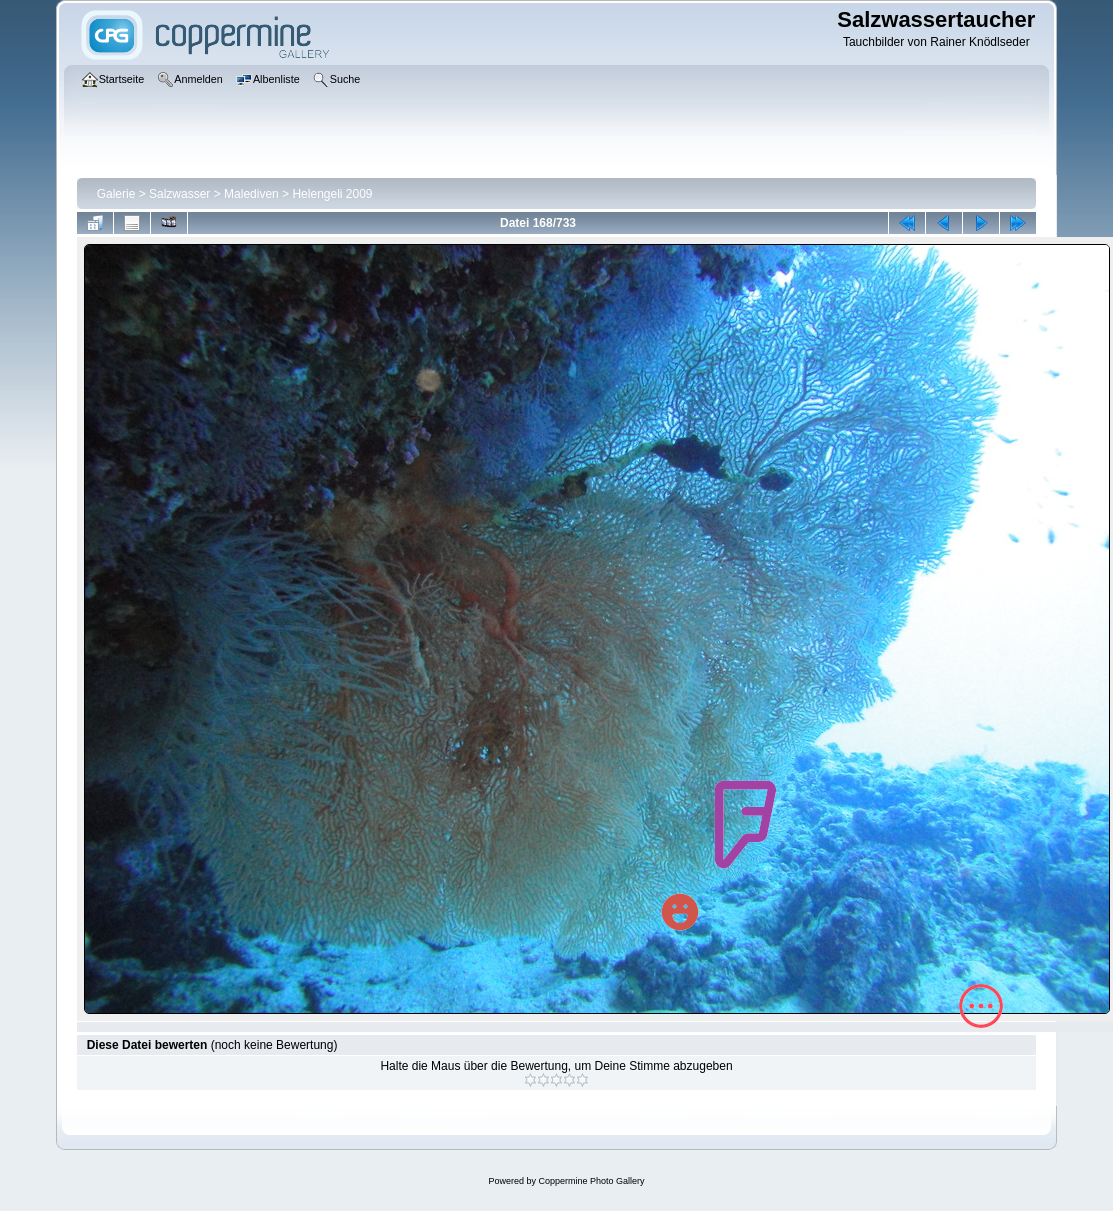 The height and width of the screenshot is (1211, 1113). Describe the element at coordinates (981, 1006) in the screenshot. I see `open more options menu` at that location.